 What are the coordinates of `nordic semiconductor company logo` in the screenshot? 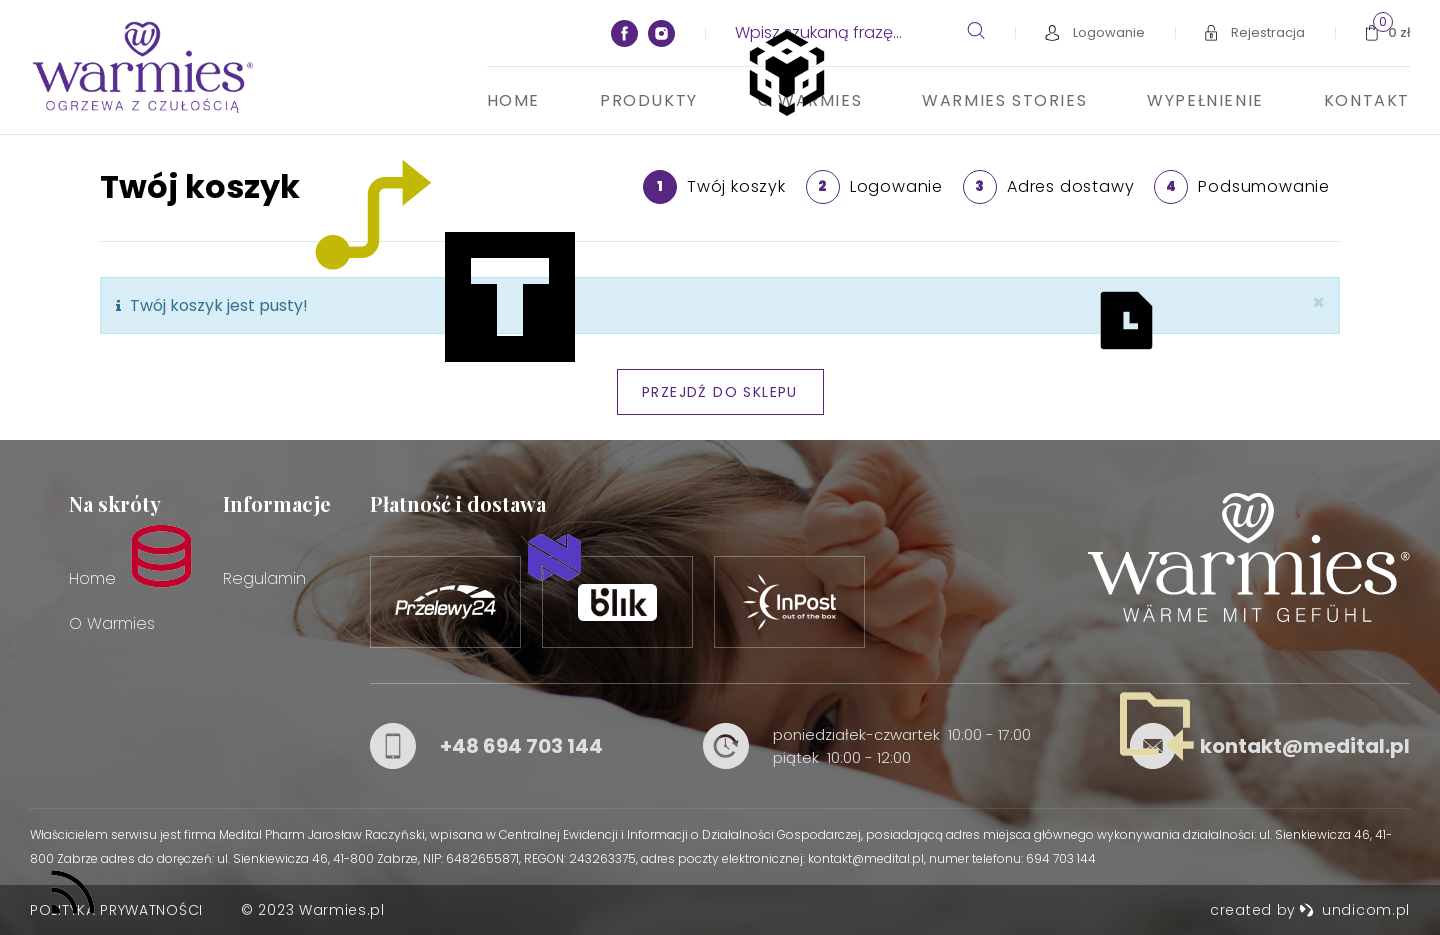 It's located at (554, 557).